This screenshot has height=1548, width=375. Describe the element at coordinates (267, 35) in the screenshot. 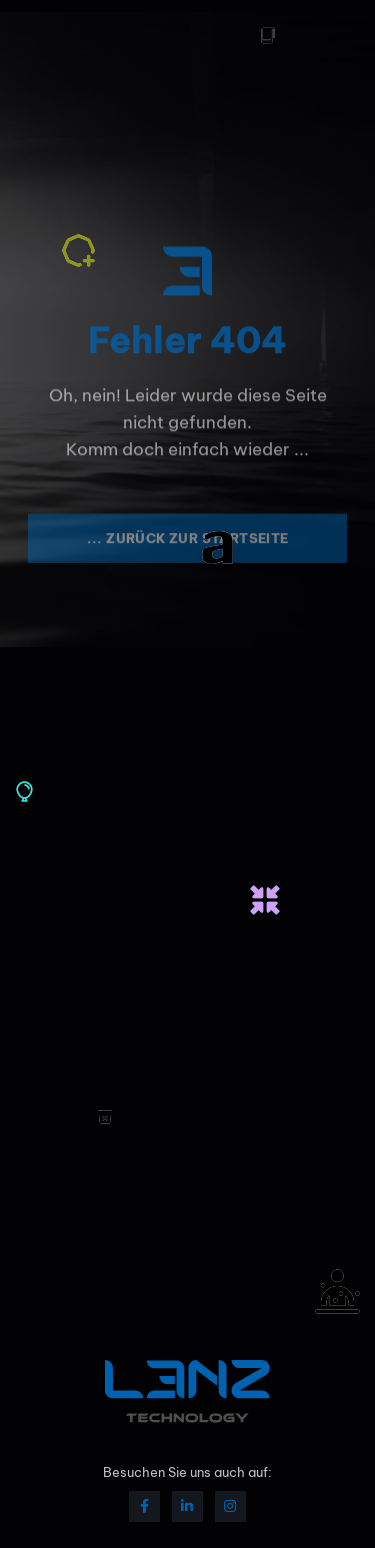

I see `view towel or linen amenities` at that location.